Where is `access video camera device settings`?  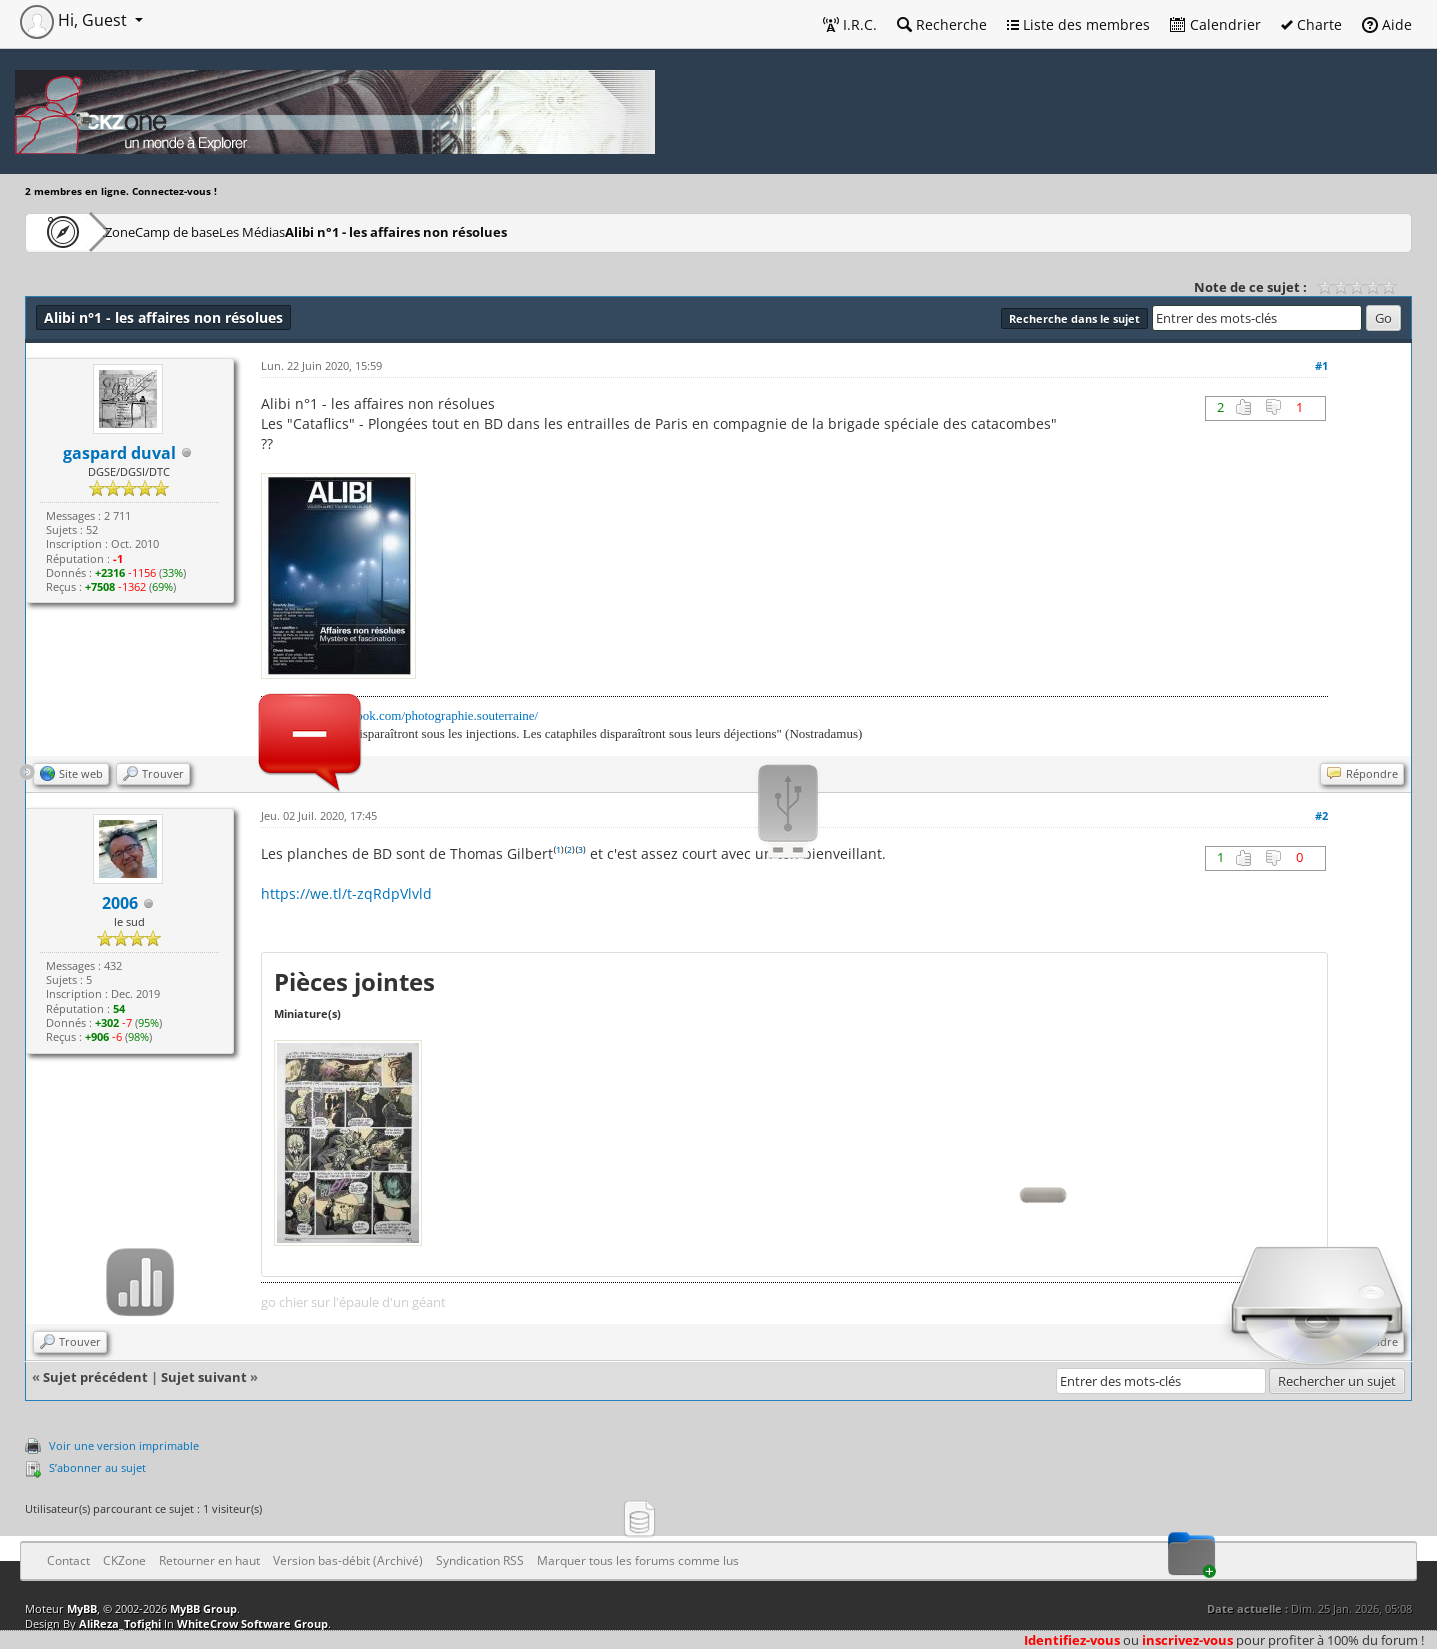 access video camera device settings is located at coordinates (83, 119).